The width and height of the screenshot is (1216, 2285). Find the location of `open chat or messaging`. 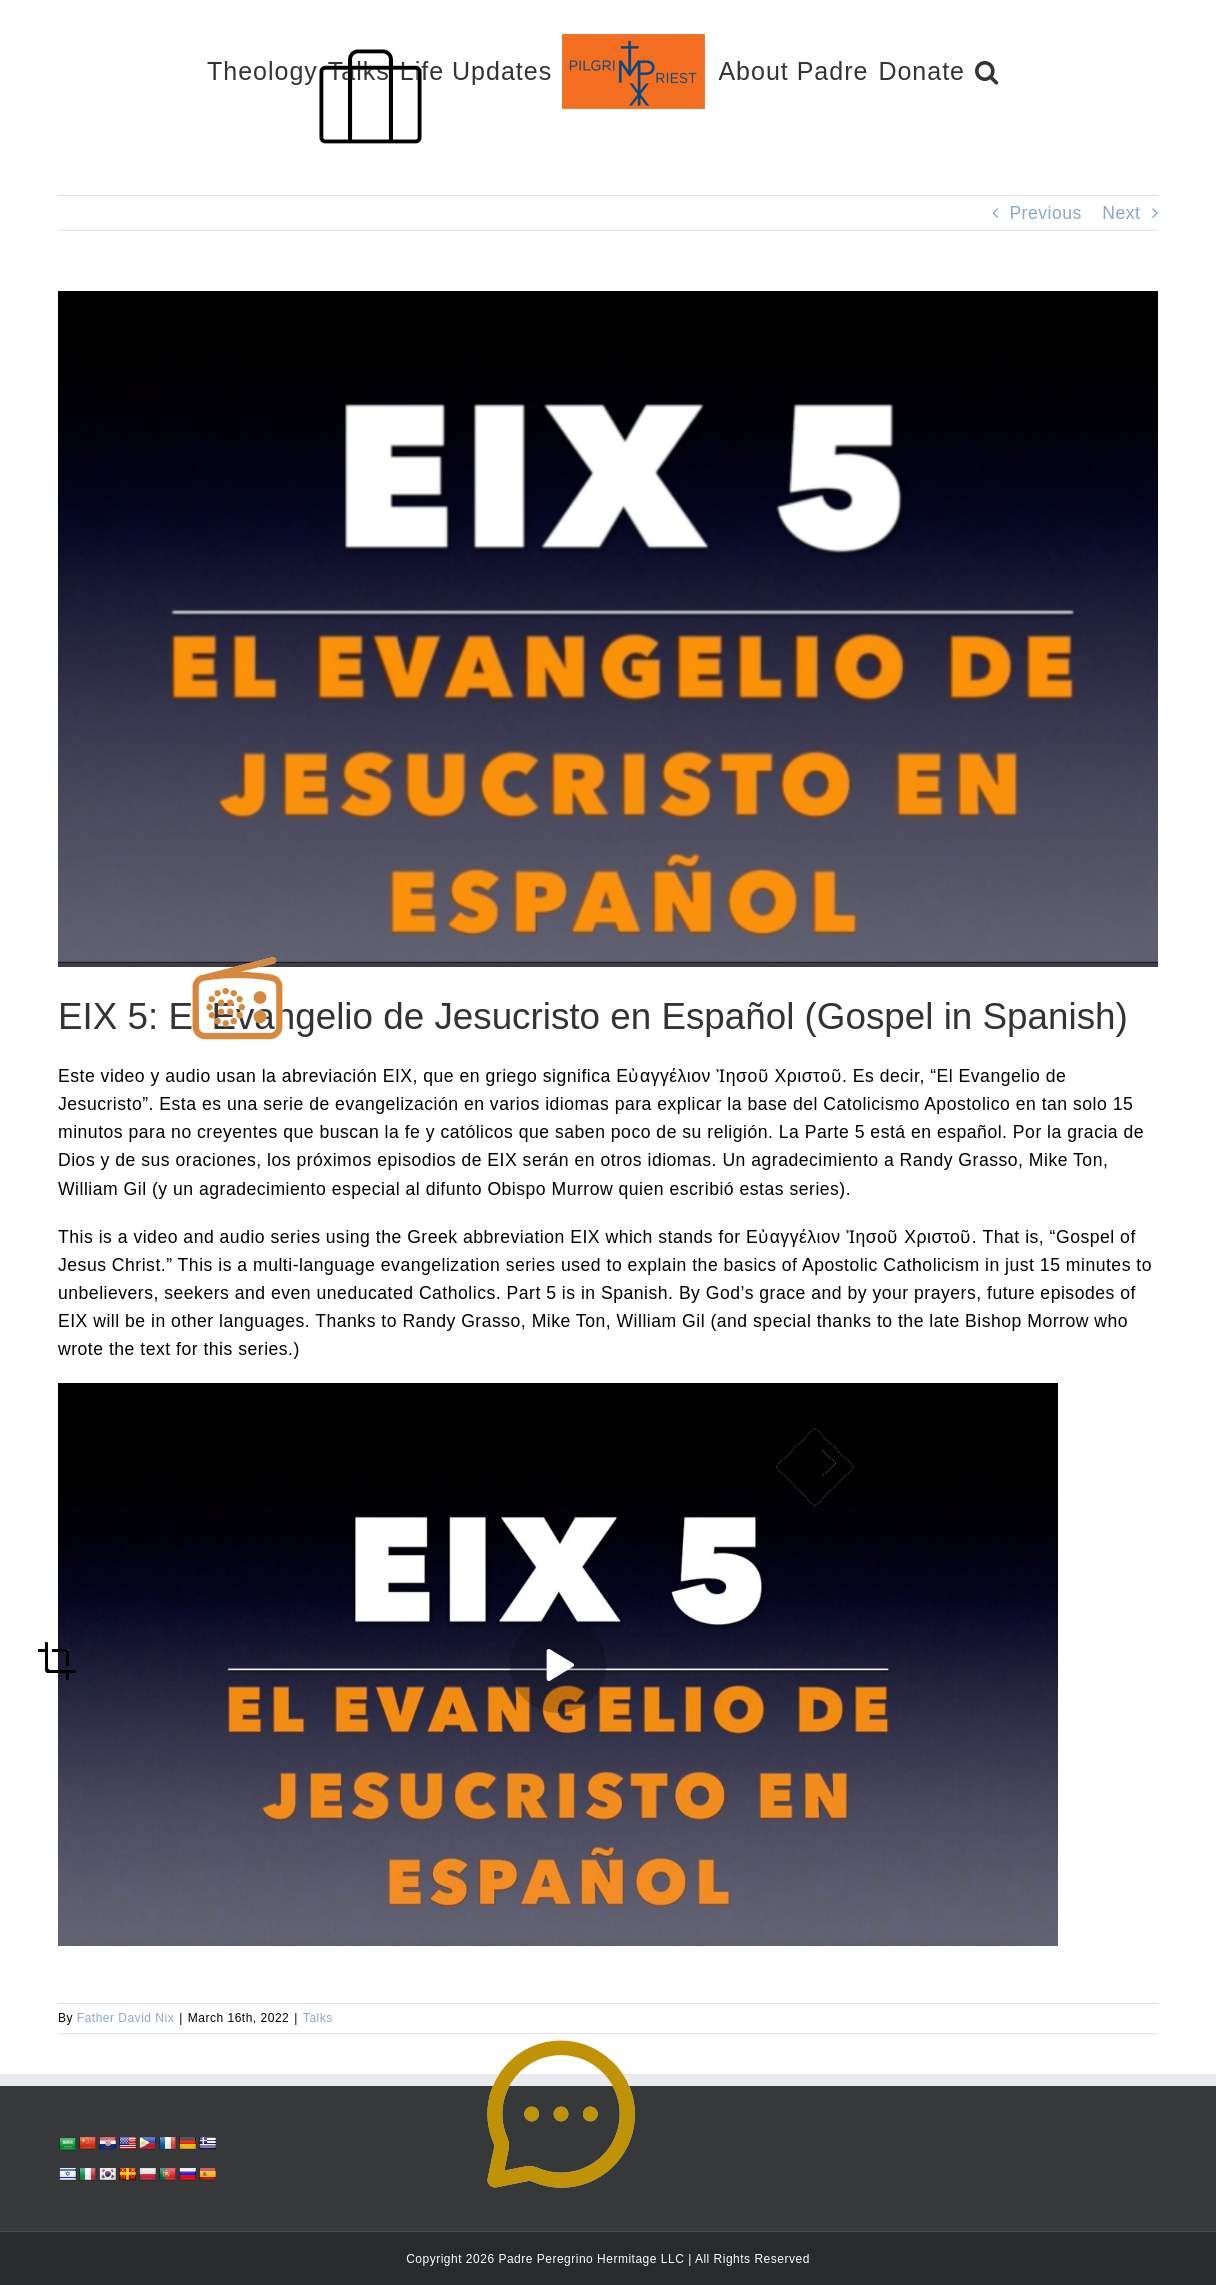

open chat or messaging is located at coordinates (561, 2114).